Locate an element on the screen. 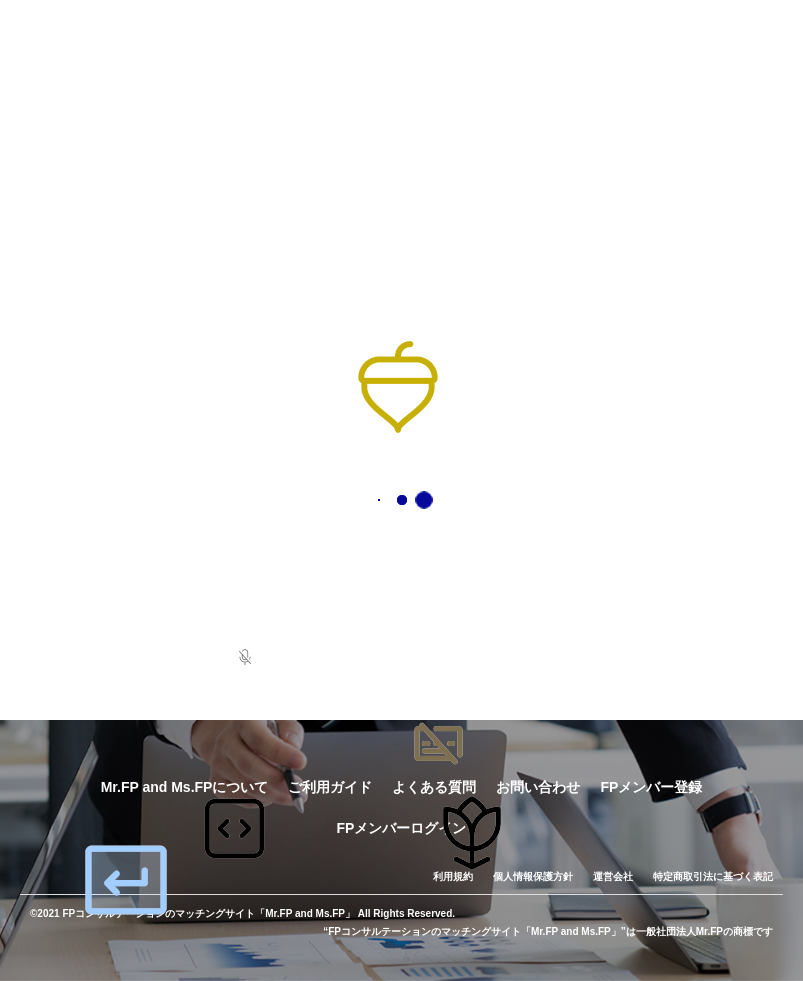  disable subtitles or closed captions is located at coordinates (438, 743).